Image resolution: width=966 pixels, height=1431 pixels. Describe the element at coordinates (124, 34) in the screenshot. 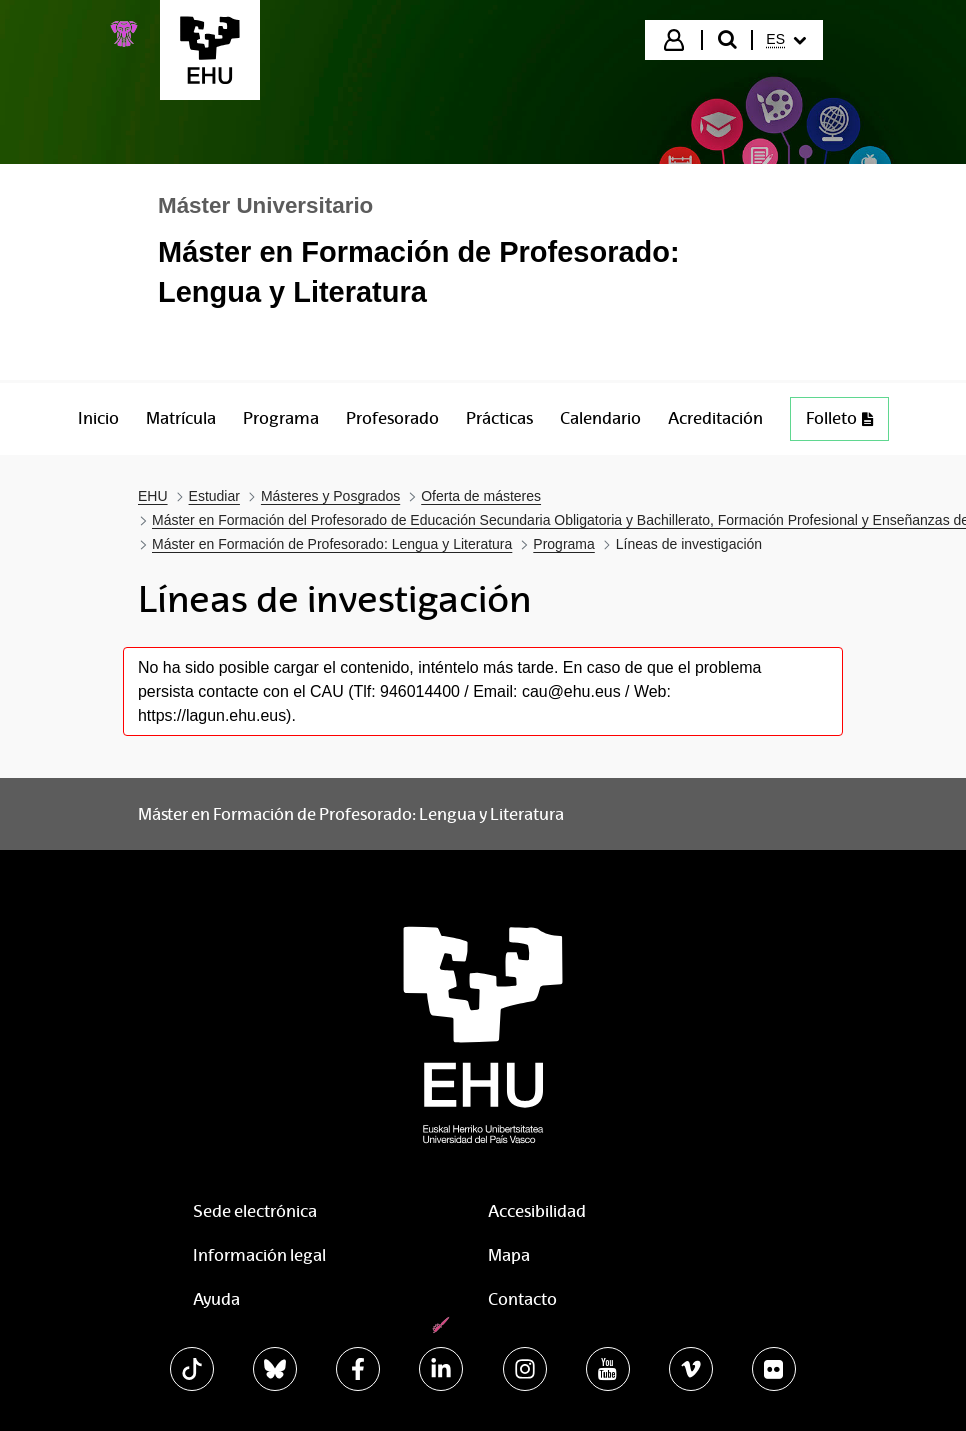

I see `elephant character or avatar icon` at that location.